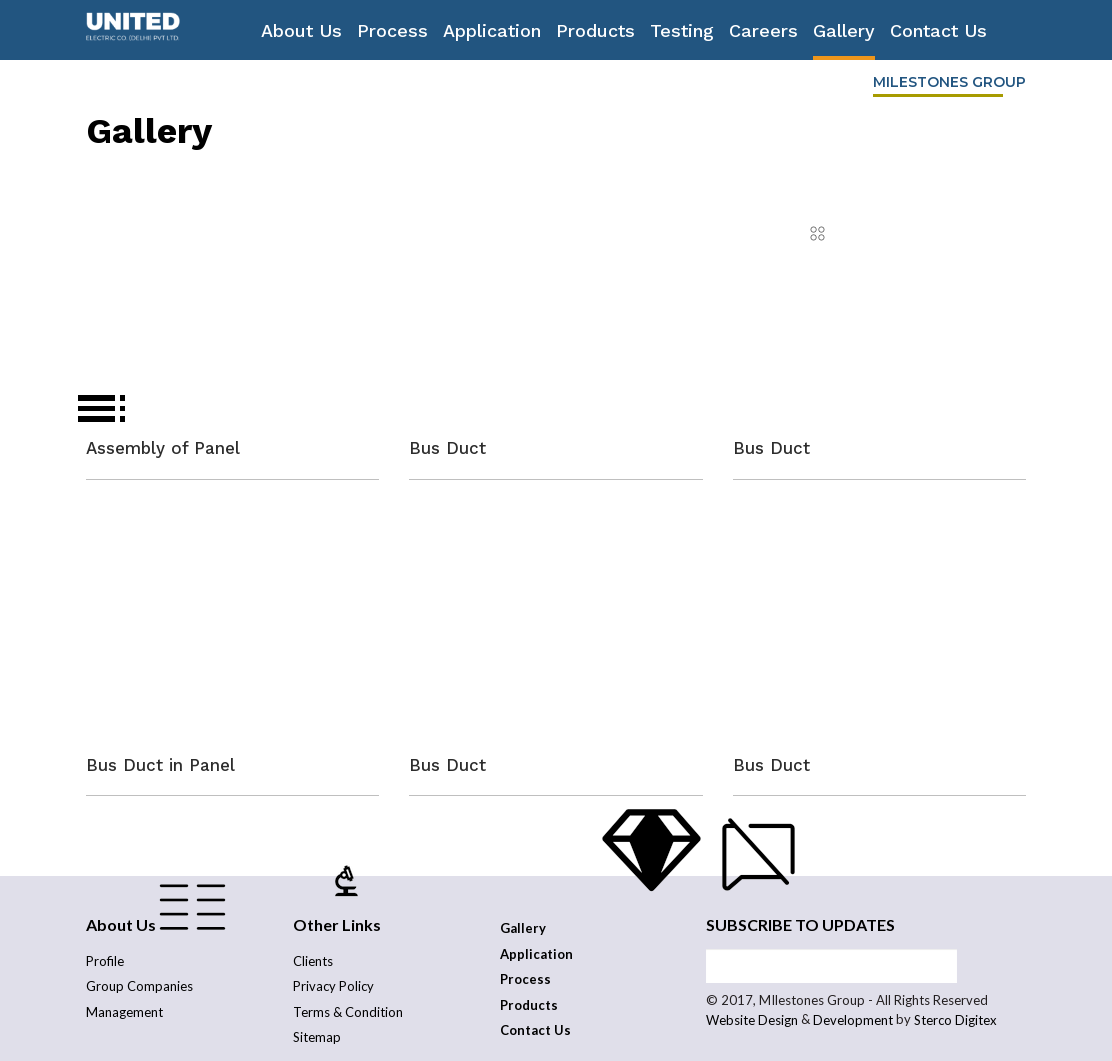 The image size is (1112, 1061). Describe the element at coordinates (651, 848) in the screenshot. I see `open Sketch design application` at that location.